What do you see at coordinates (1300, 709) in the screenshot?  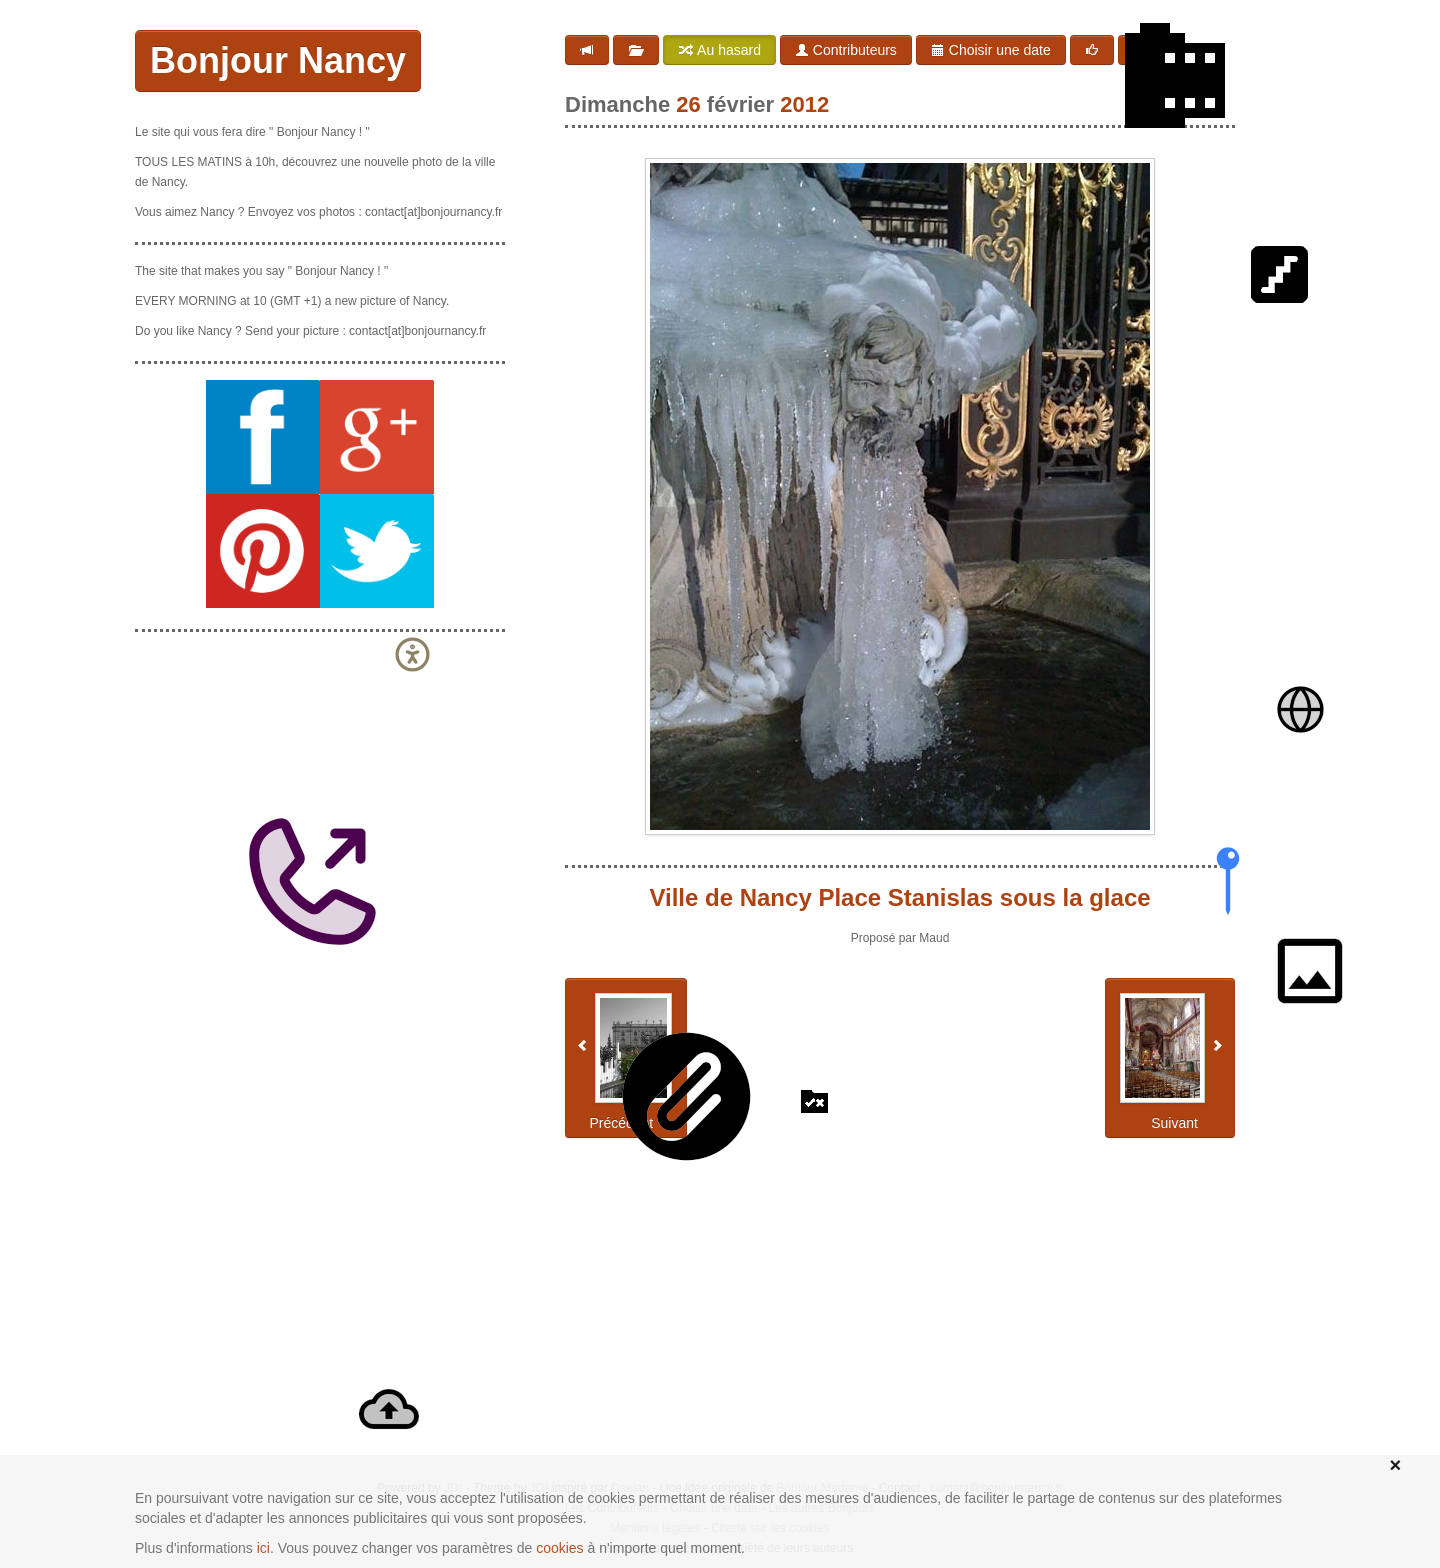 I see `switch to global or worldwide view` at bounding box center [1300, 709].